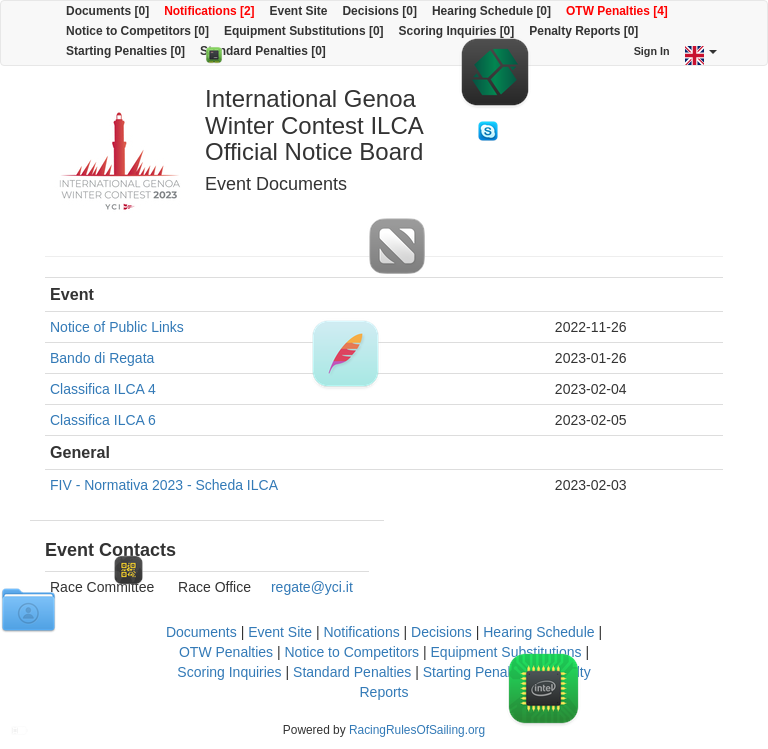 This screenshot has width=768, height=749. I want to click on open Skype app, so click(488, 131).